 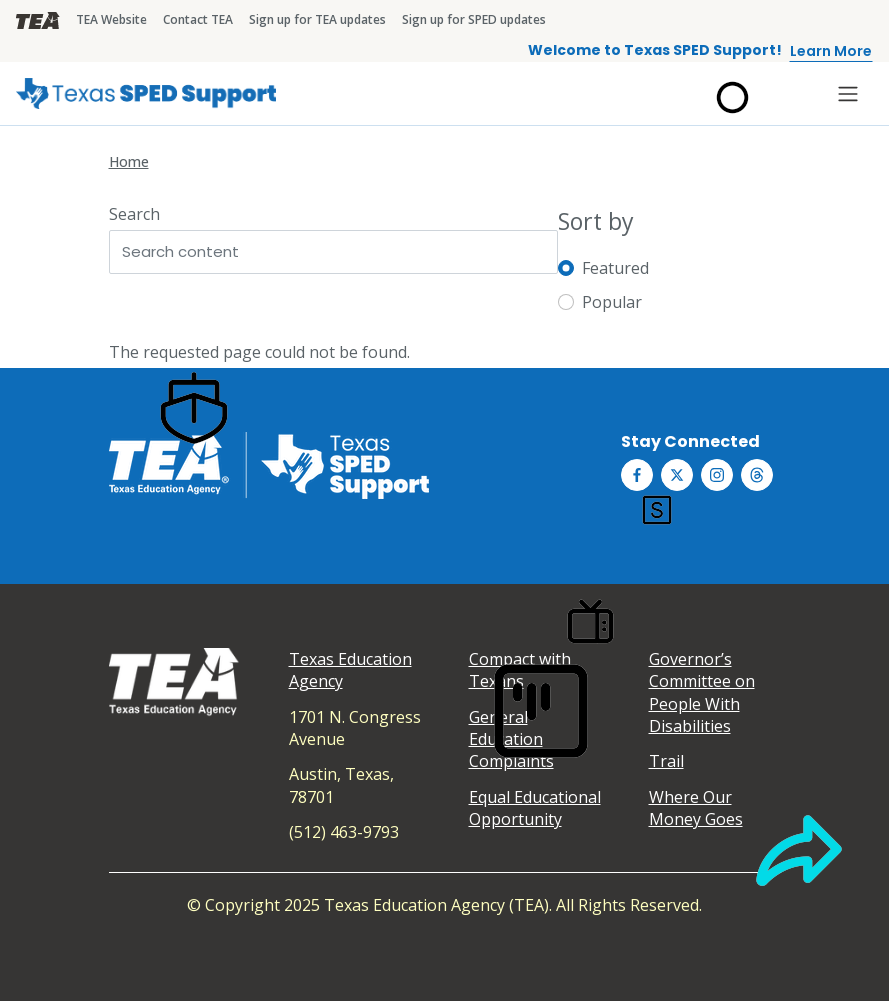 I want to click on link to Stripe payment services, so click(x=657, y=510).